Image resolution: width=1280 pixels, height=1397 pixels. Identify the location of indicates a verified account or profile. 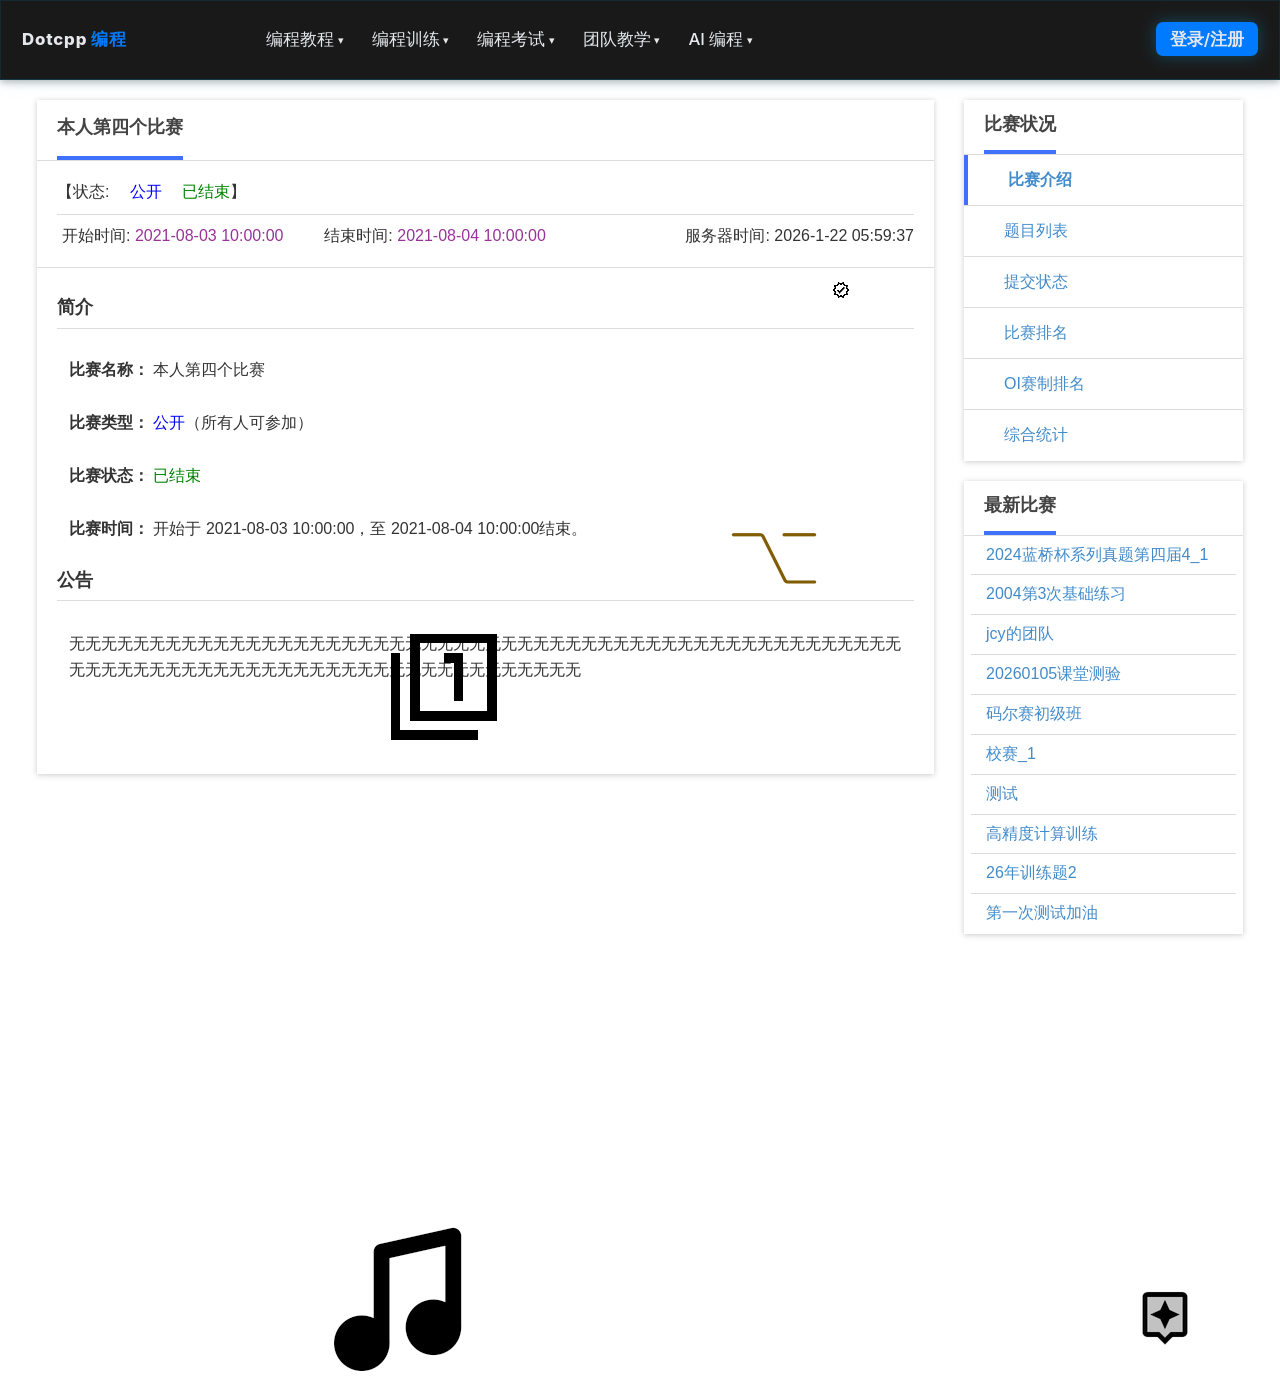
(841, 290).